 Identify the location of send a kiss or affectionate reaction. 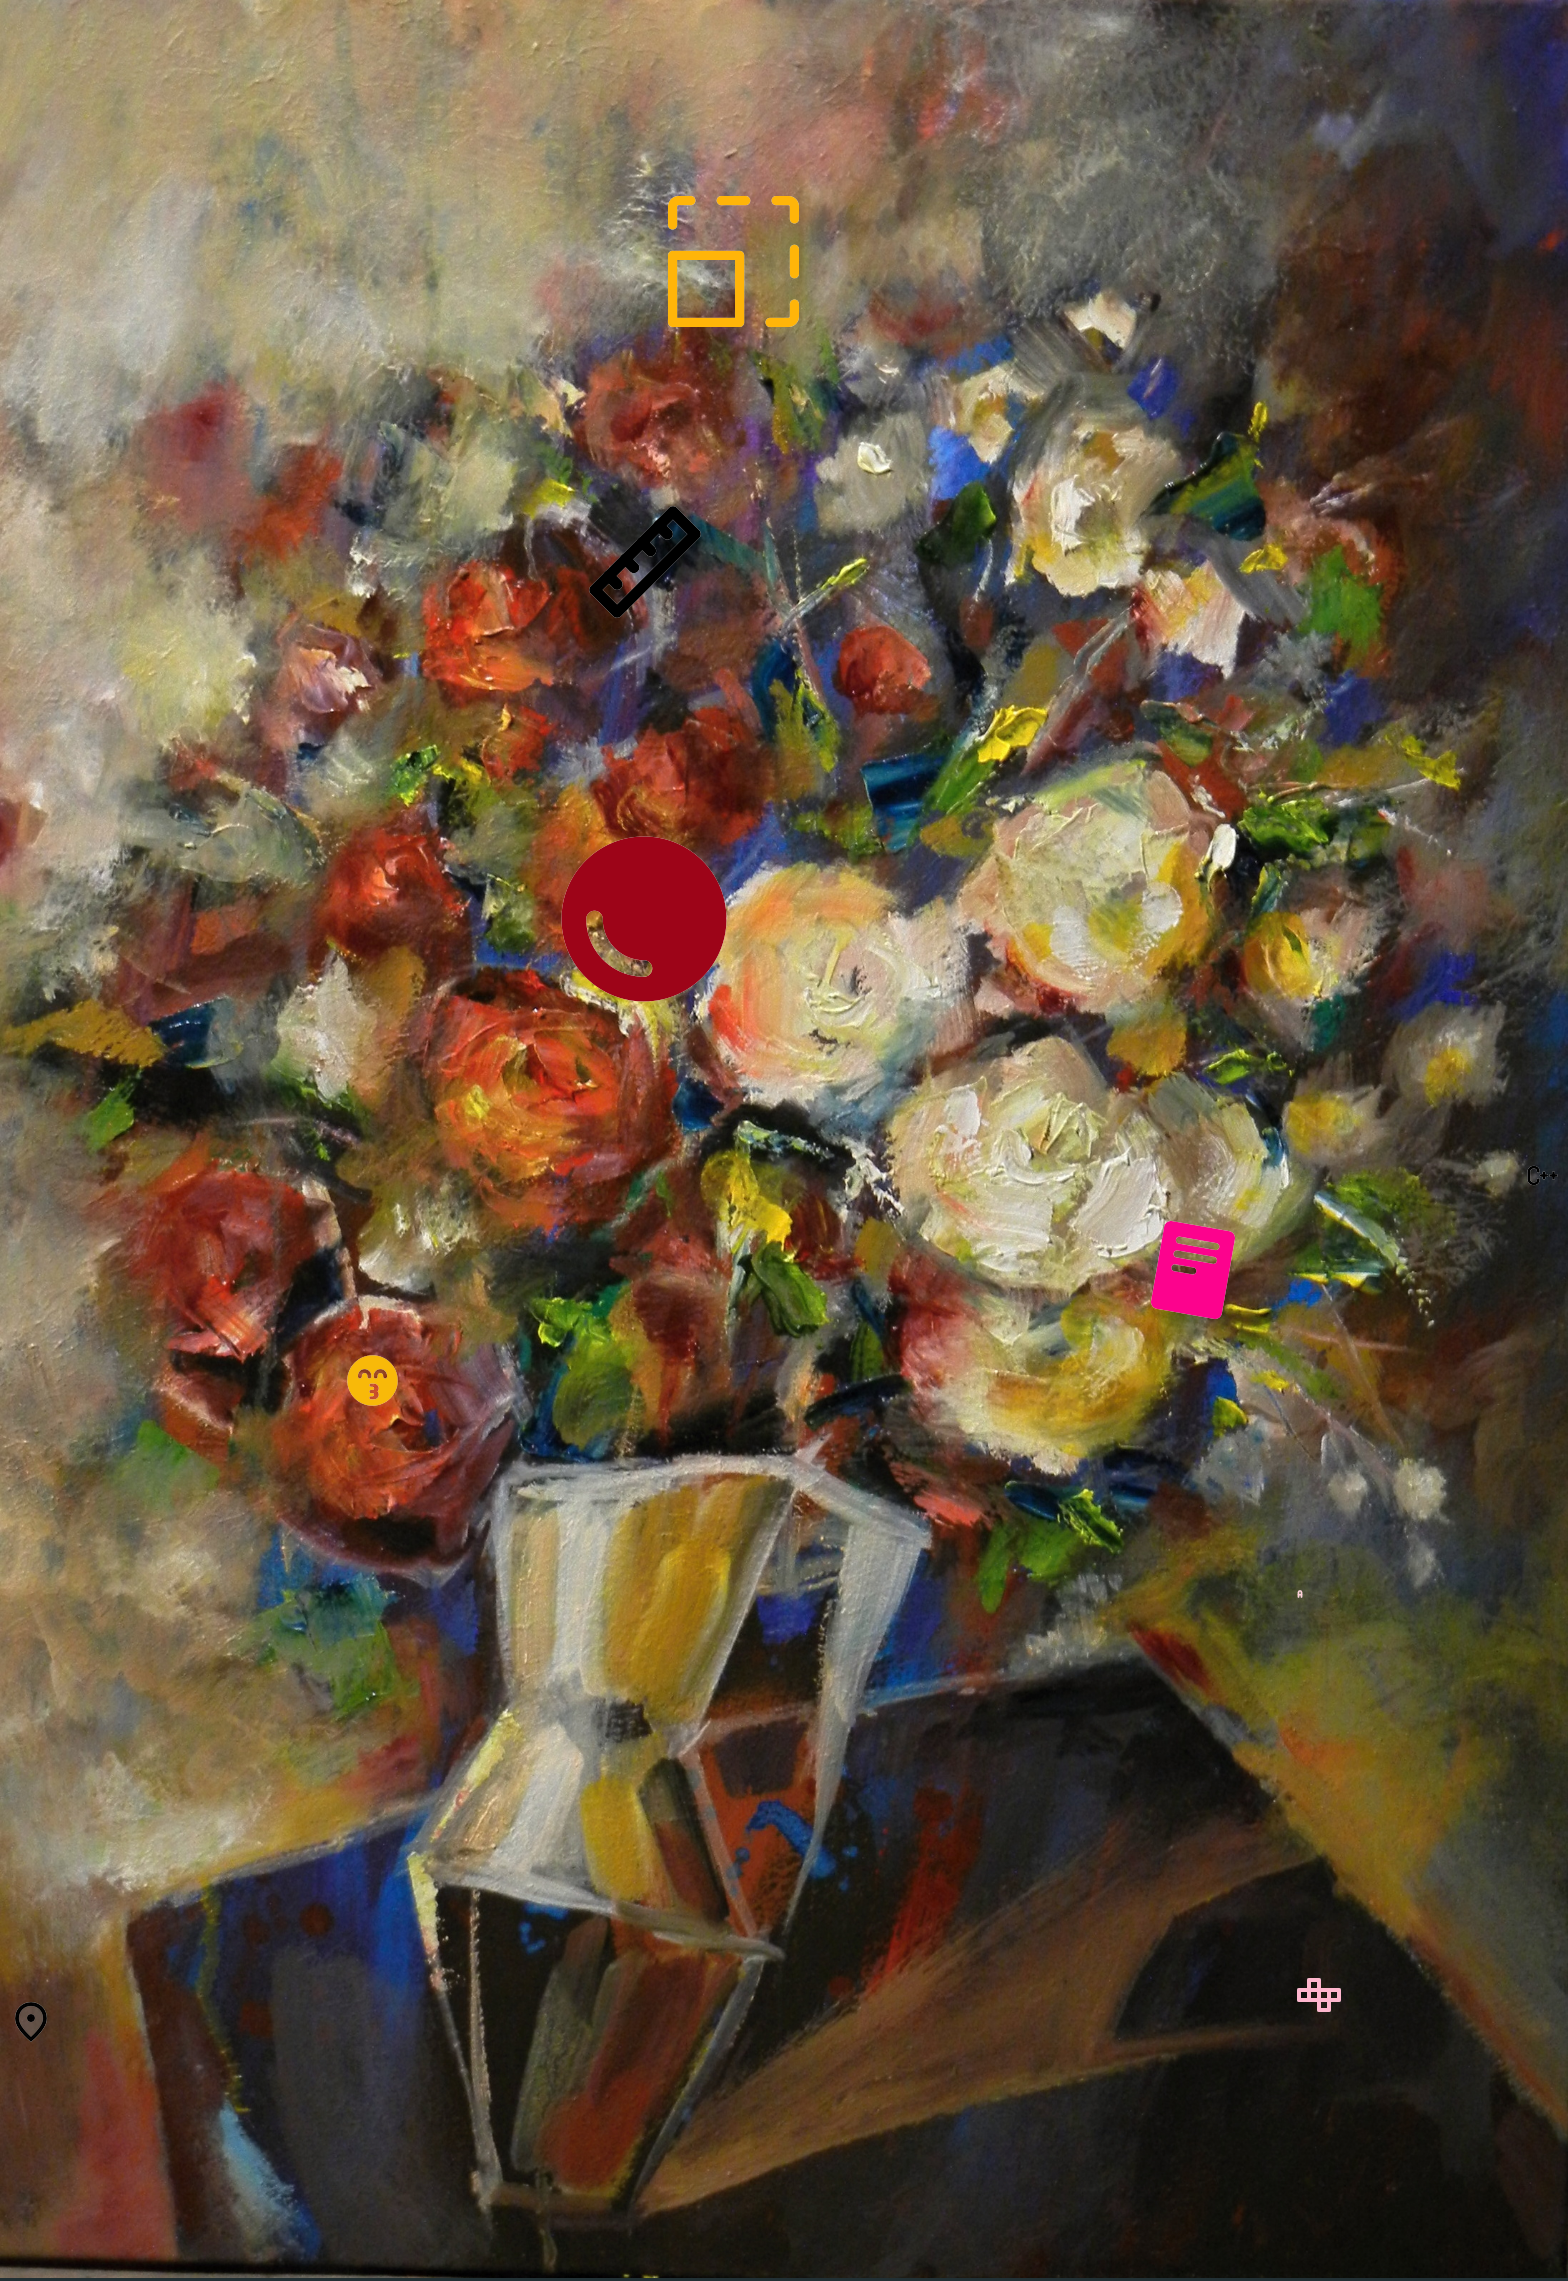
(372, 1380).